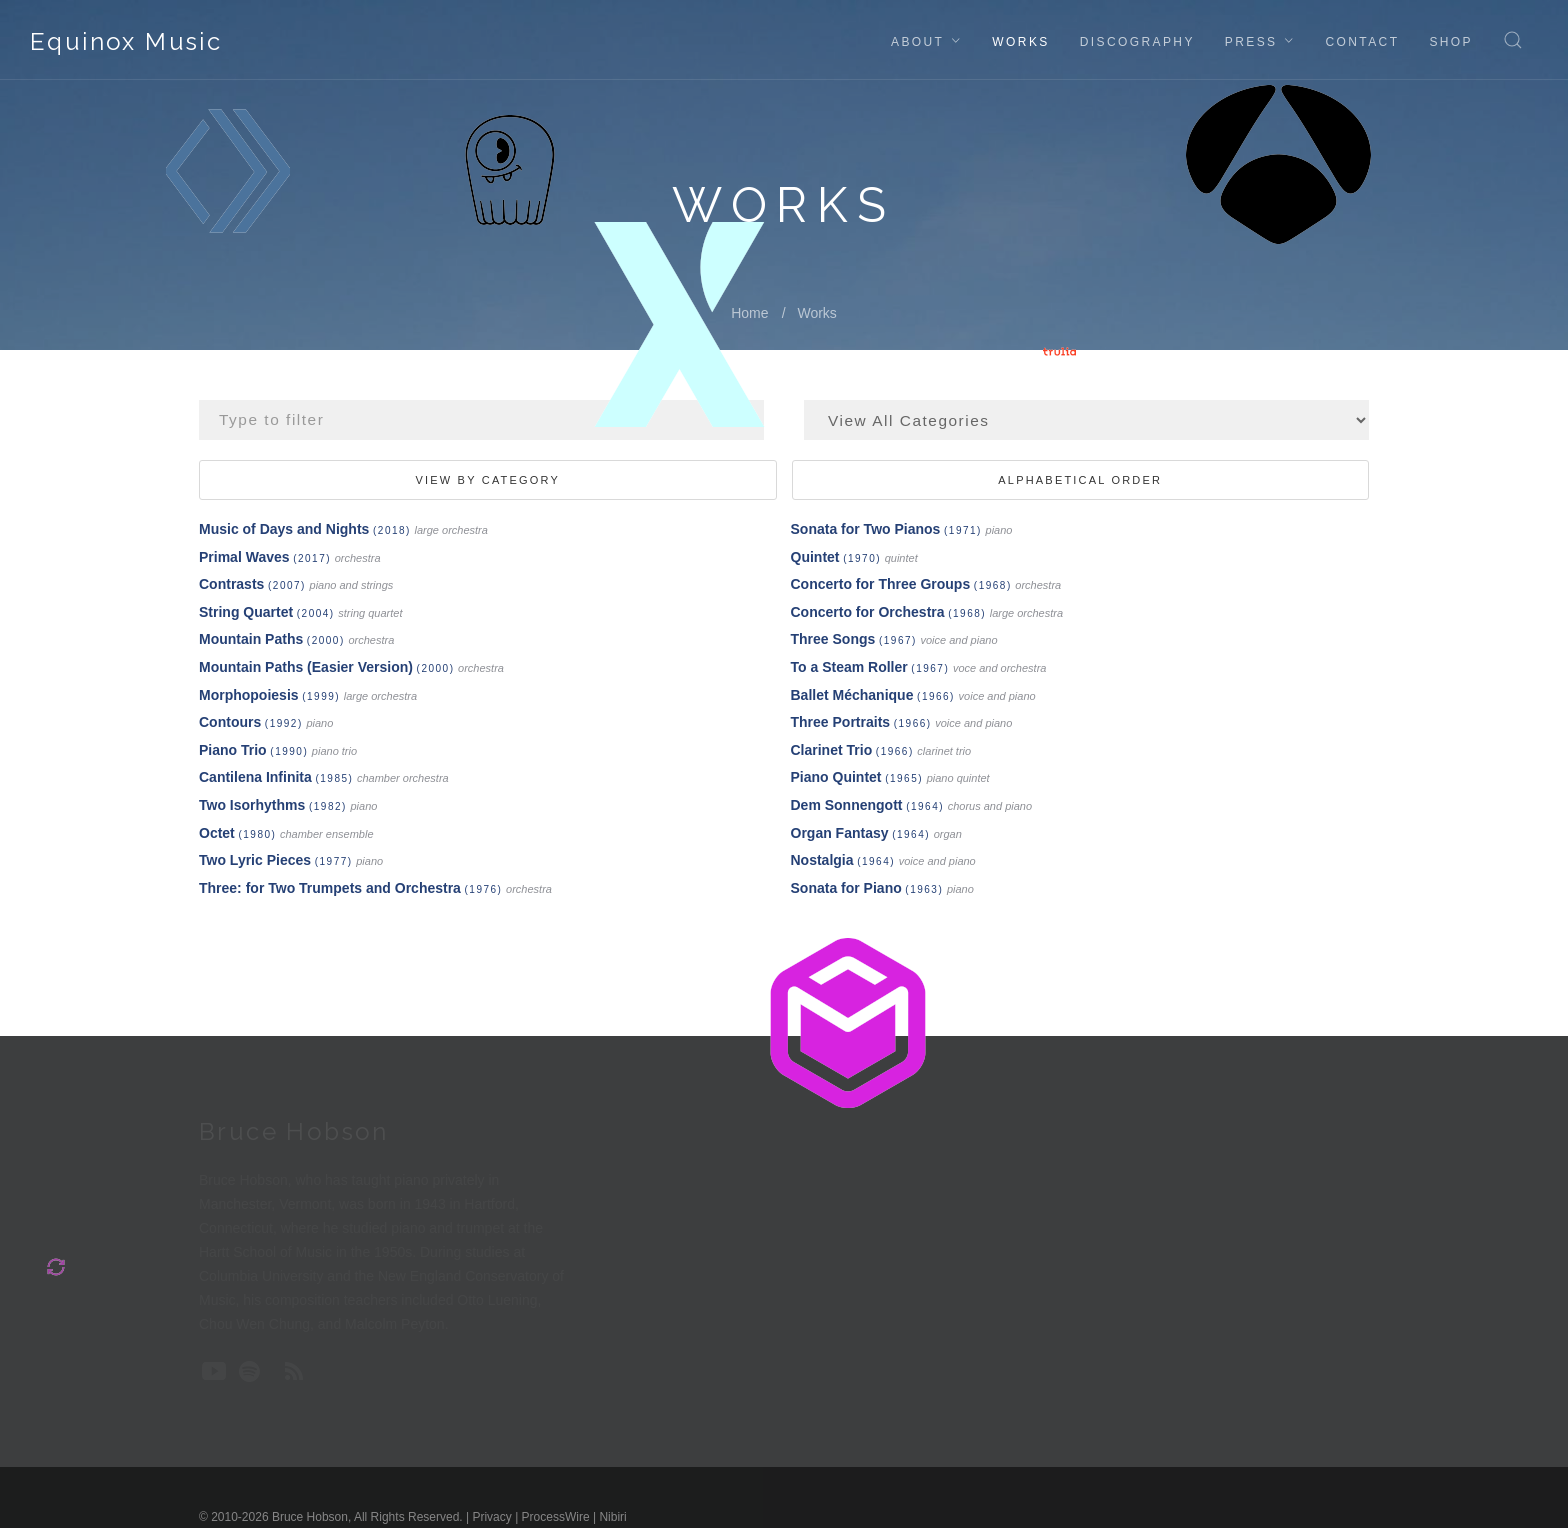  I want to click on metro bundler logo, so click(848, 1023).